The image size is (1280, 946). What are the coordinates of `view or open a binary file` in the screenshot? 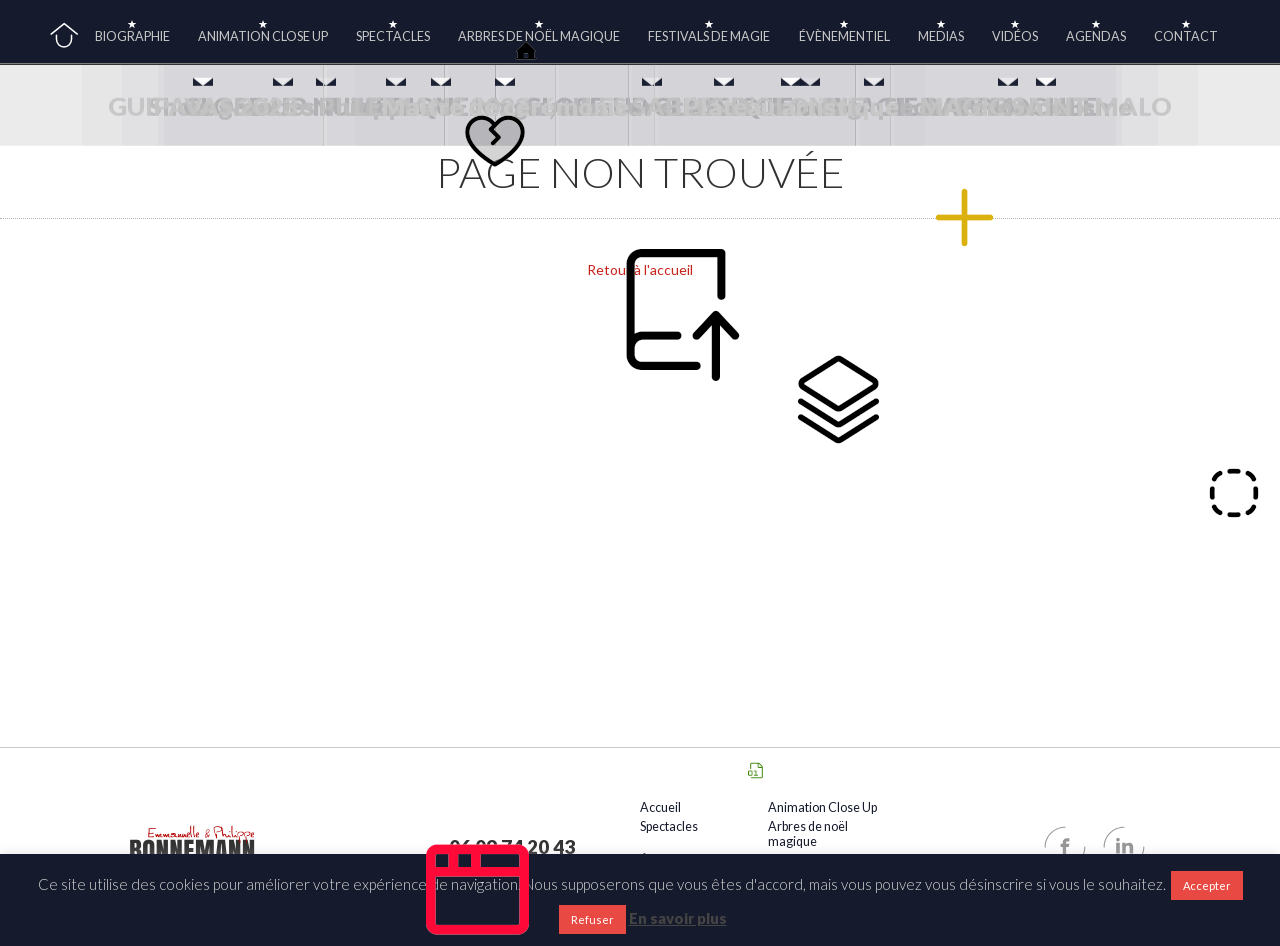 It's located at (756, 770).